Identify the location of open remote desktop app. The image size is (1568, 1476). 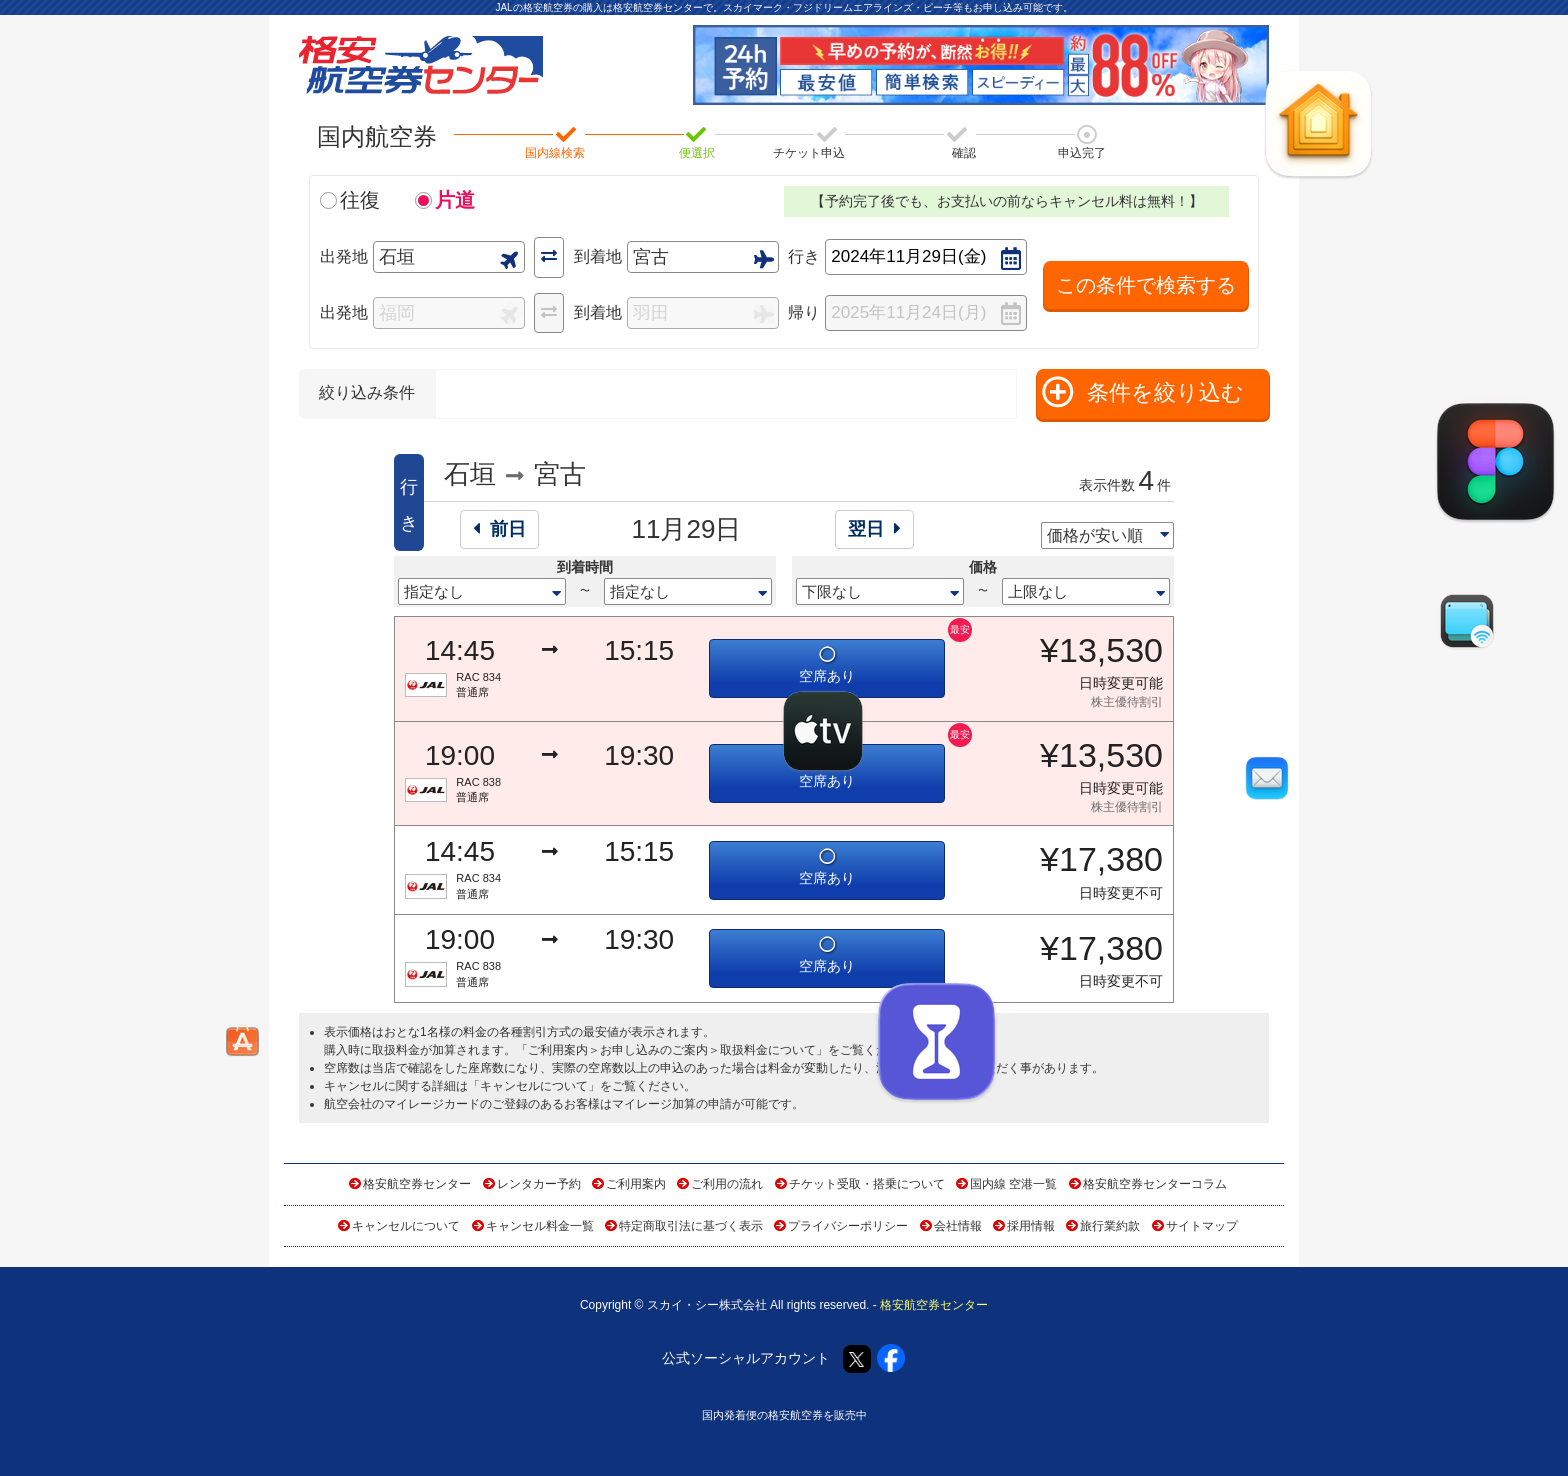
(1467, 621).